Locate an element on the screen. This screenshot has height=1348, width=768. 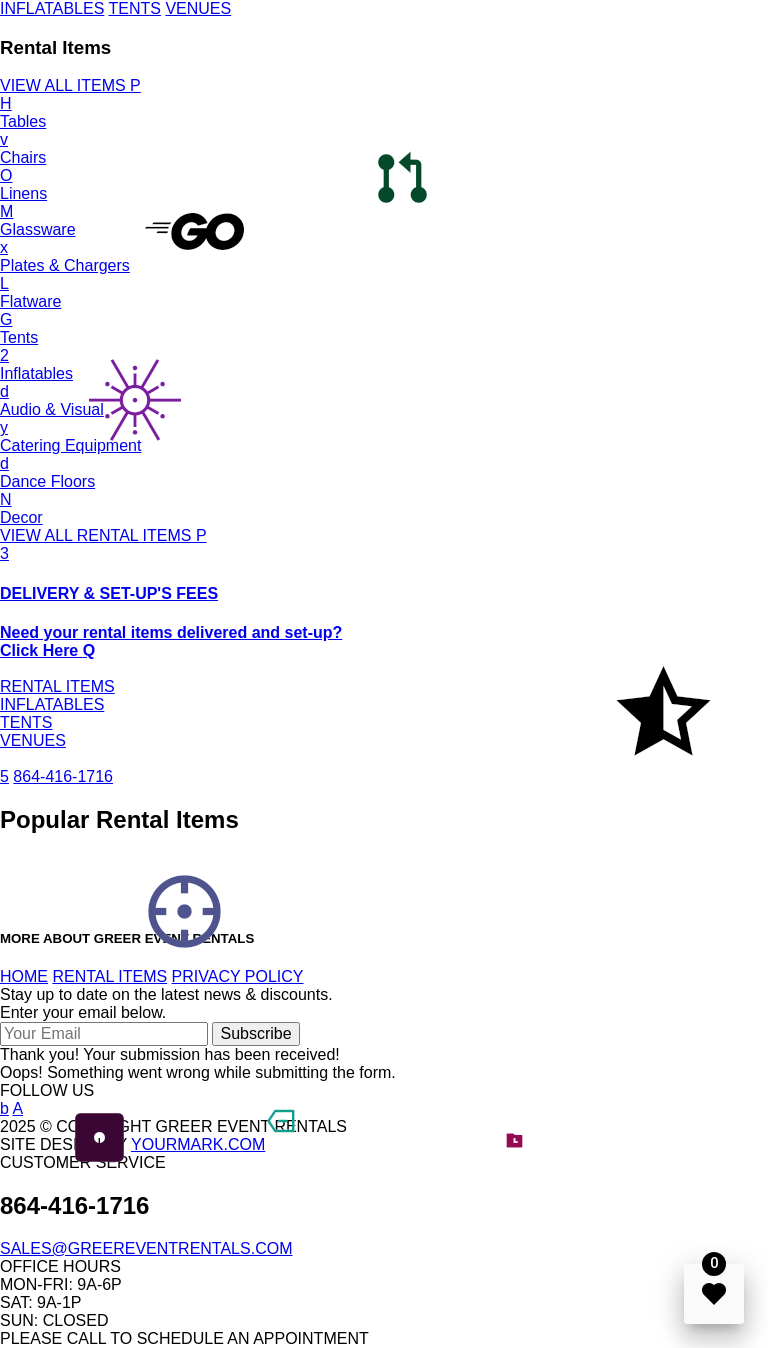
roll the dice or generate a random result is located at coordinates (99, 1137).